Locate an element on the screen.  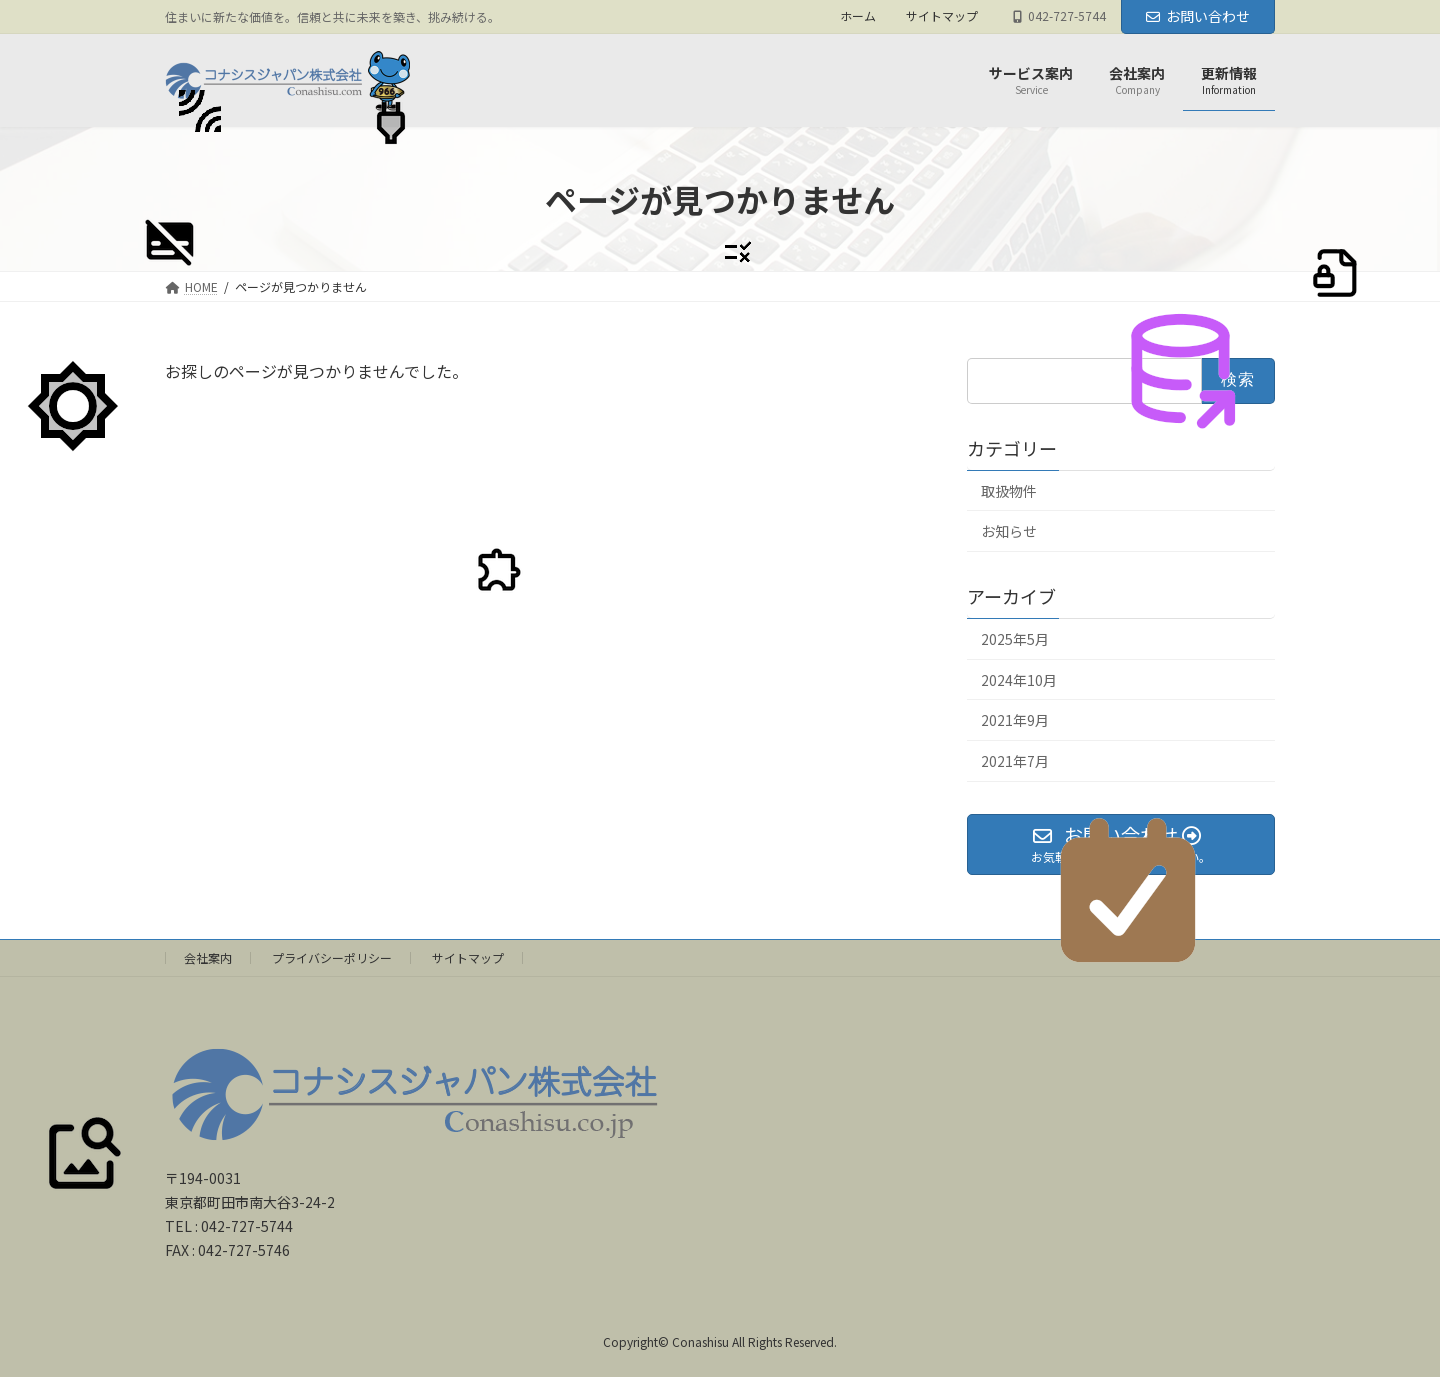
turn off subtitles or closed captions is located at coordinates (170, 241).